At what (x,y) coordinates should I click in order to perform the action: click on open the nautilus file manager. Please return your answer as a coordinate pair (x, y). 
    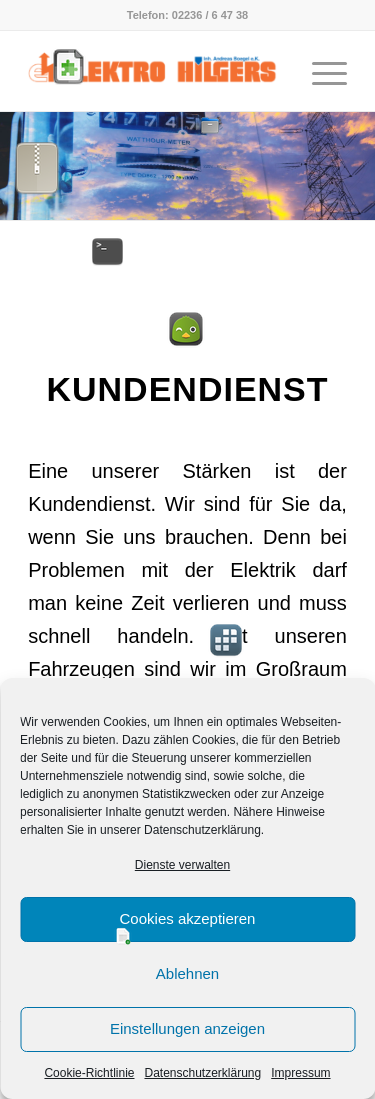
    Looking at the image, I should click on (210, 125).